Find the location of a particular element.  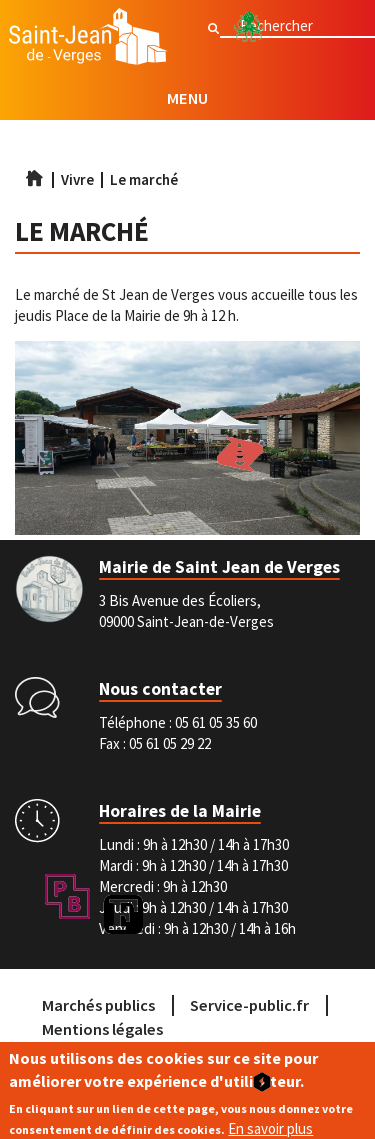

lightning network logo is located at coordinates (262, 1082).